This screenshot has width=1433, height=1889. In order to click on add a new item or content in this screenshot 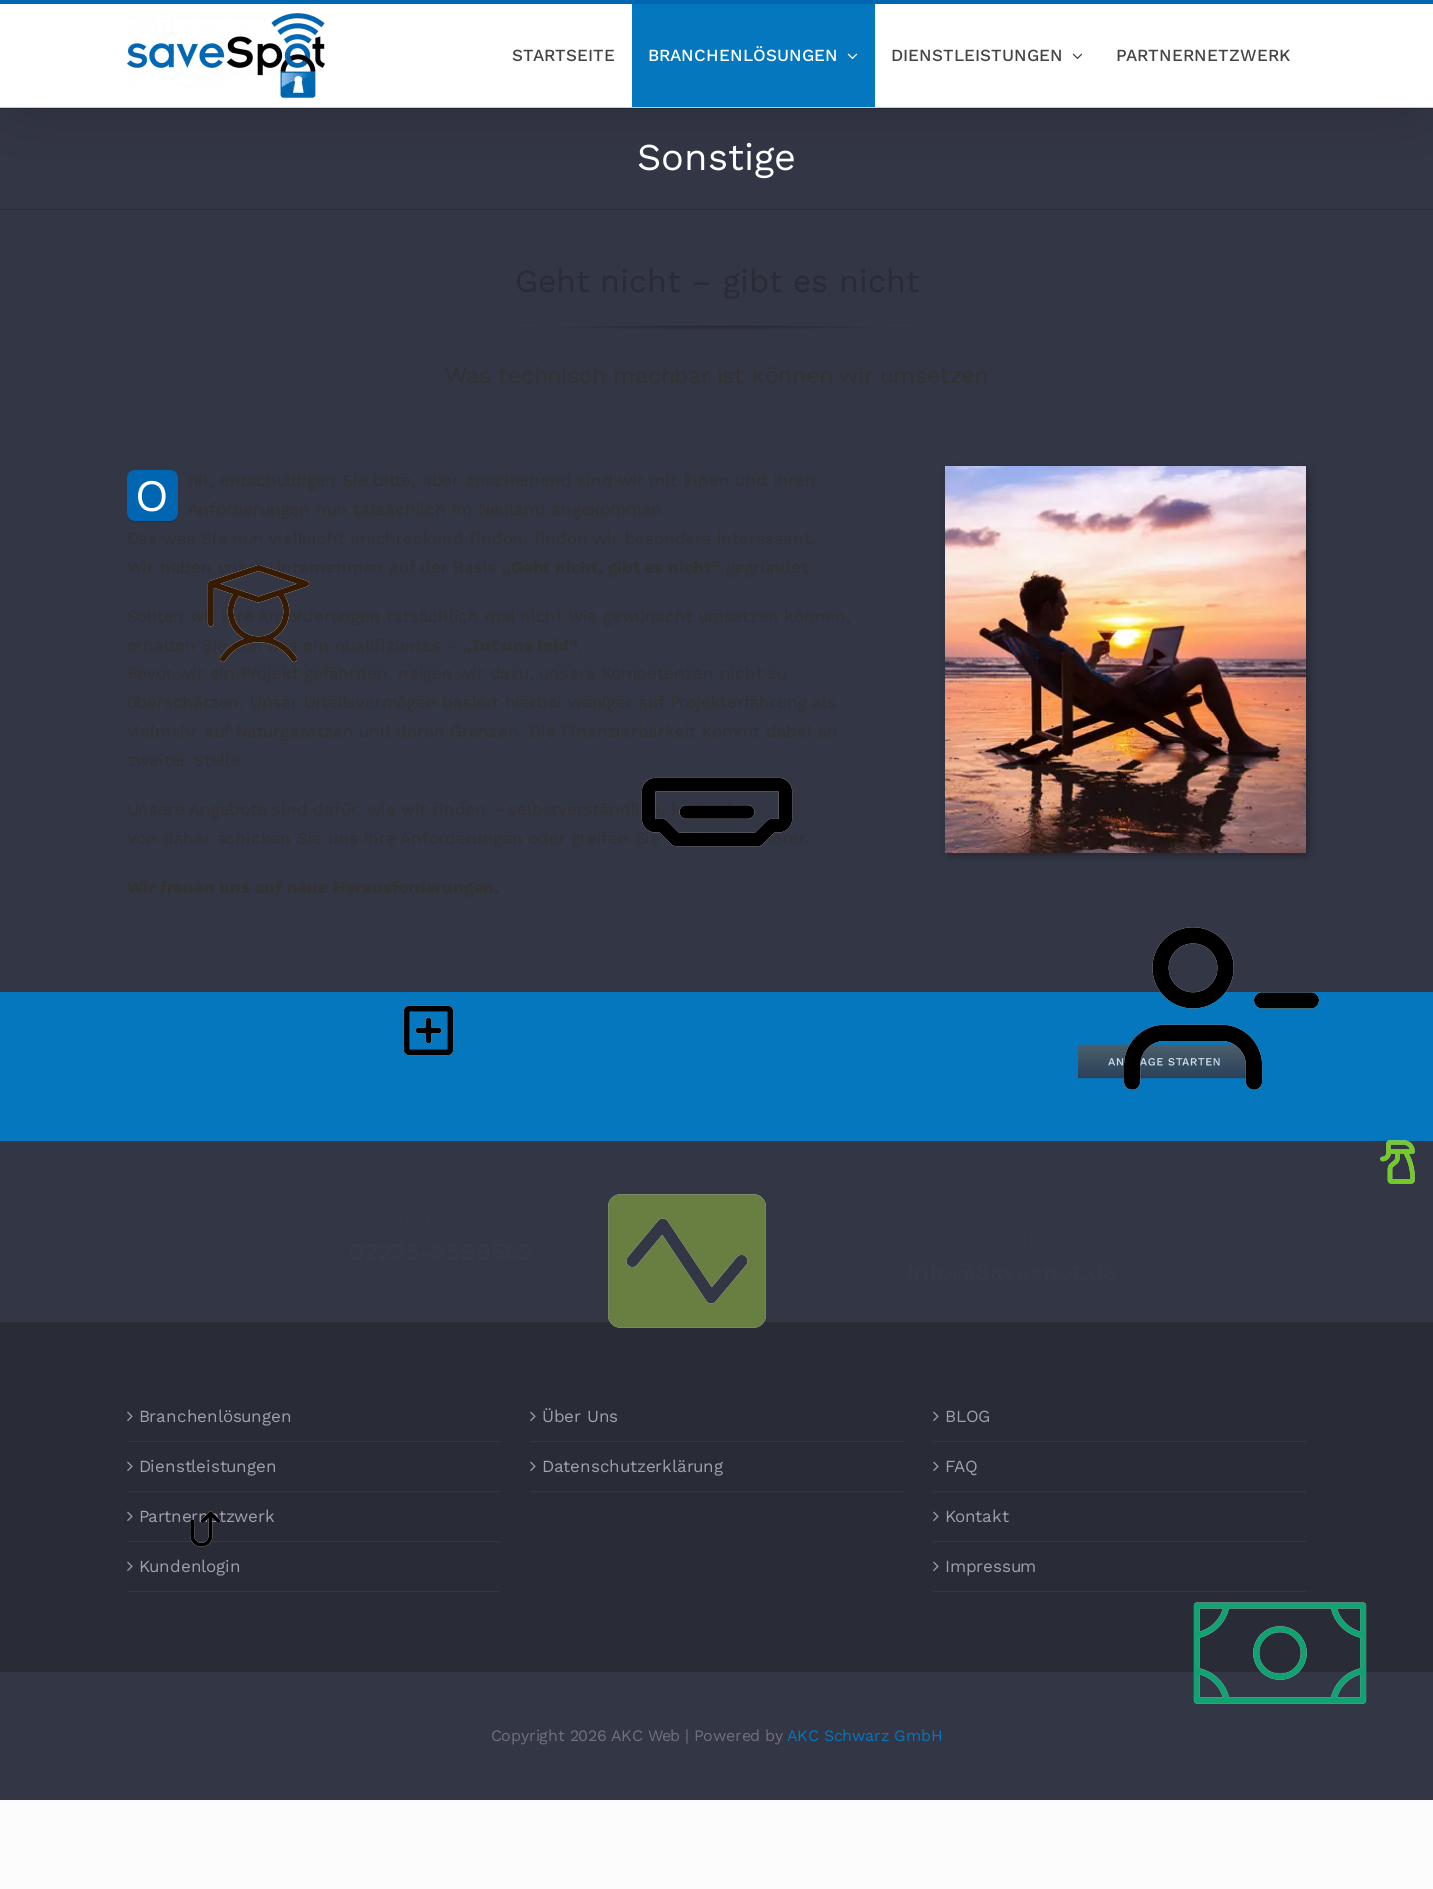, I will do `click(428, 1030)`.